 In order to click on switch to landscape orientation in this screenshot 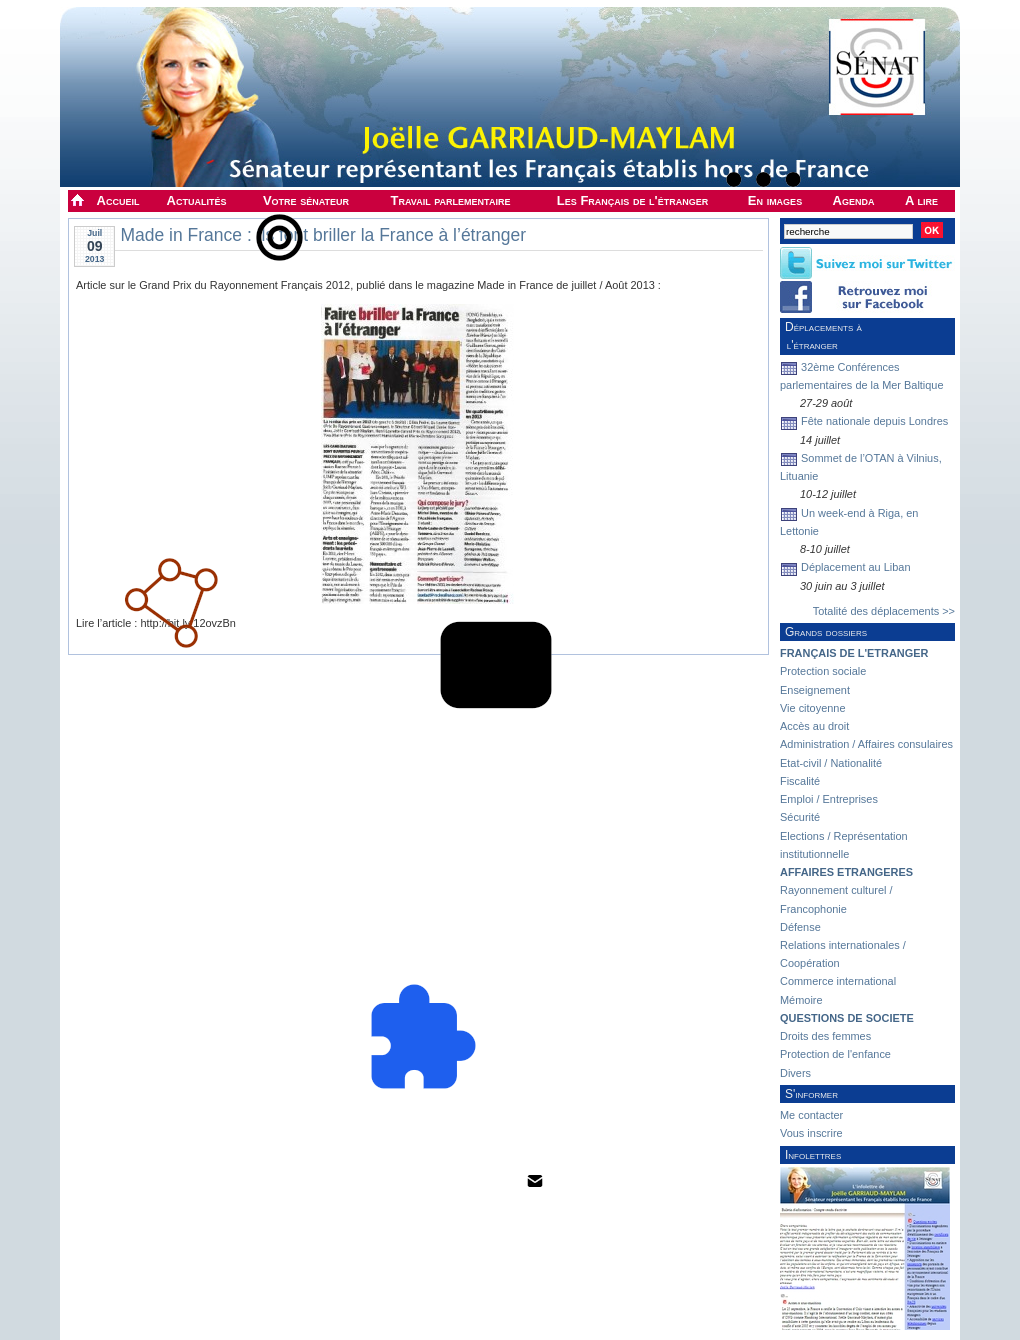, I will do `click(496, 665)`.